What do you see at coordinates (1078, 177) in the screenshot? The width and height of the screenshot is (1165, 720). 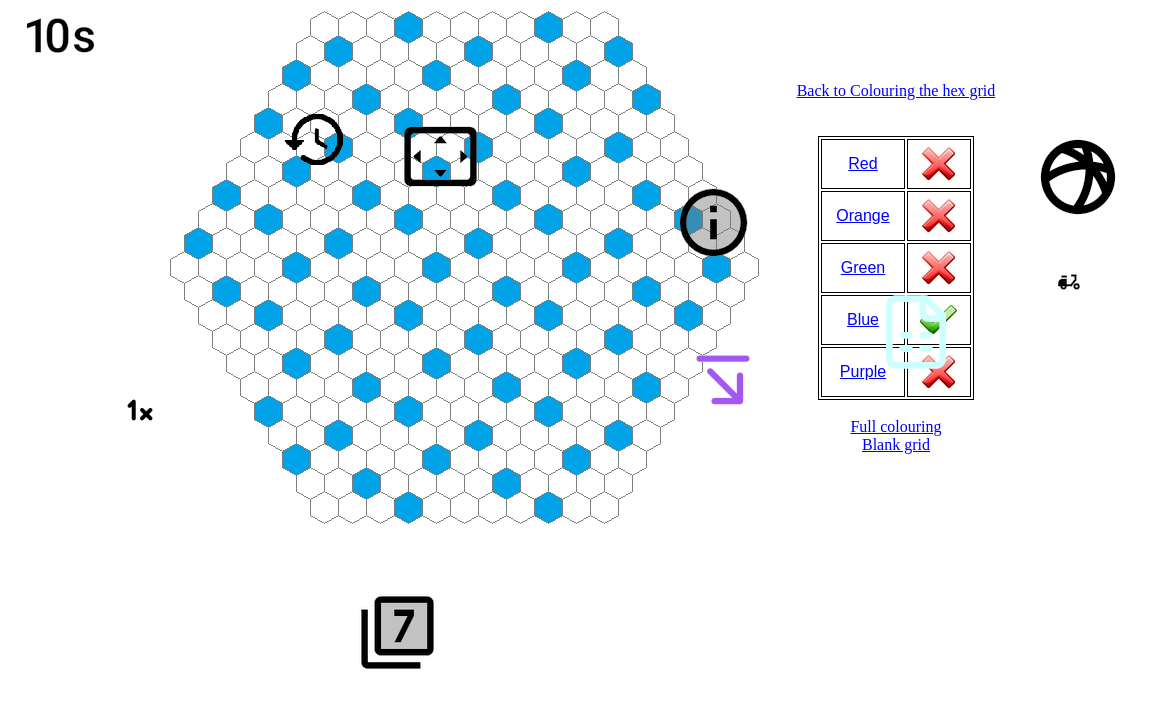 I see `access games or entertainment section` at bounding box center [1078, 177].